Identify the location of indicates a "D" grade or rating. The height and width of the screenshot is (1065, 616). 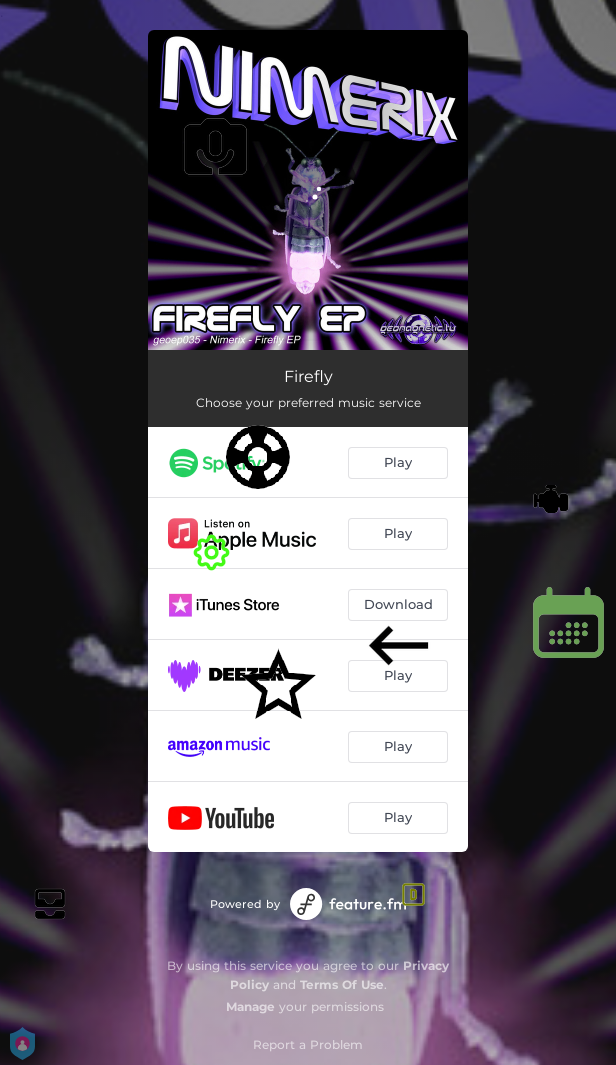
(413, 894).